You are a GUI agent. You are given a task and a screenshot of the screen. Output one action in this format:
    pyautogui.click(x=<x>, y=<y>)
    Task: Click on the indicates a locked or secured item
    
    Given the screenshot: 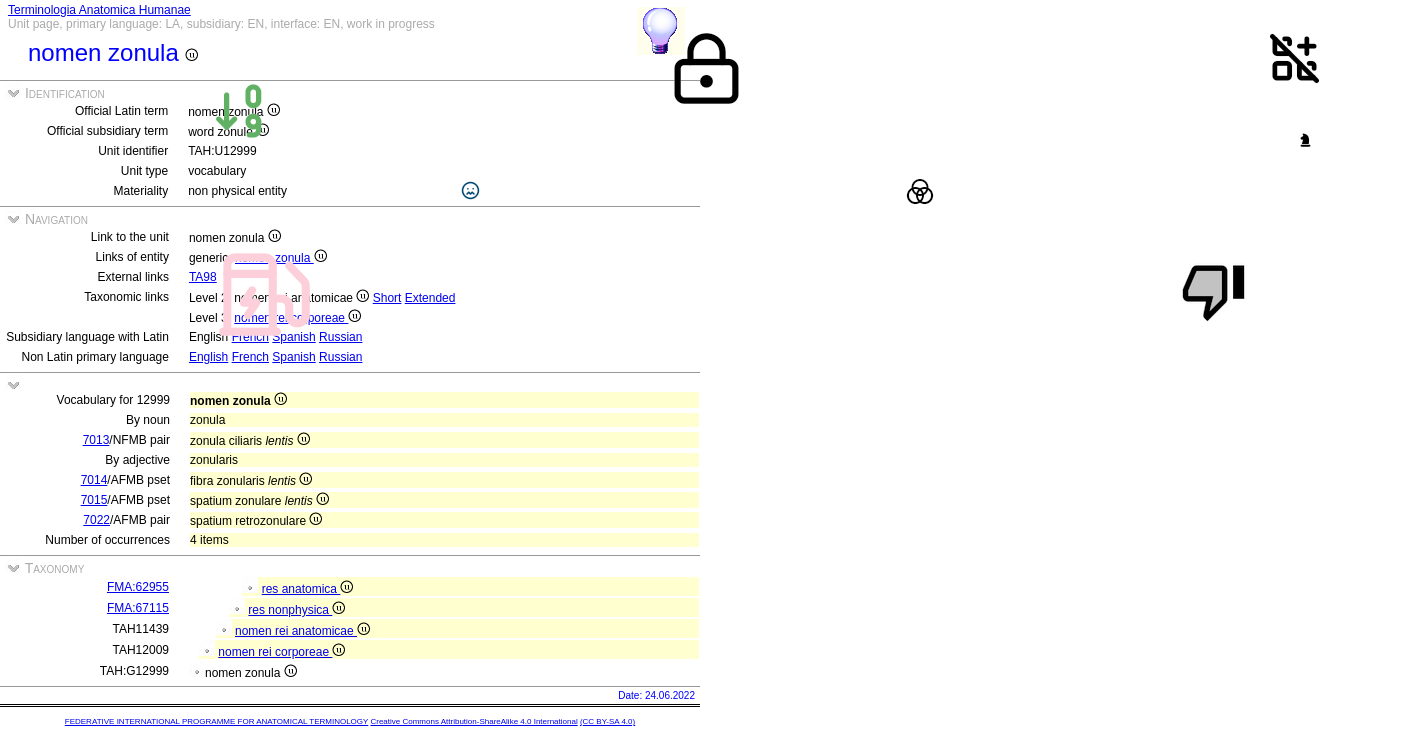 What is the action you would take?
    pyautogui.click(x=706, y=68)
    